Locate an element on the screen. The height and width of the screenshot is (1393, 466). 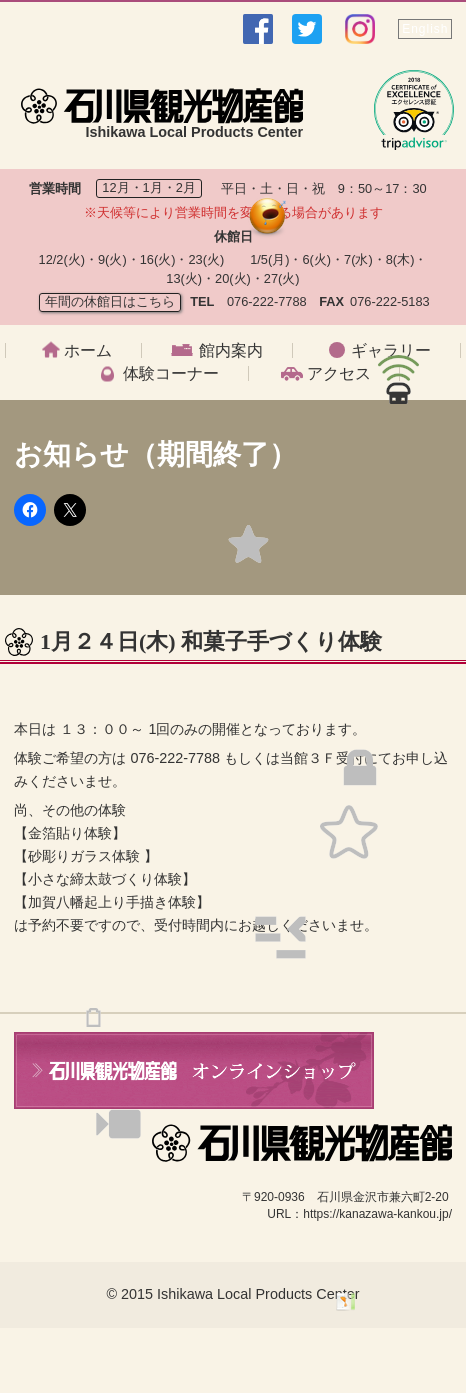
item is not marked as a favorite is located at coordinates (349, 834).